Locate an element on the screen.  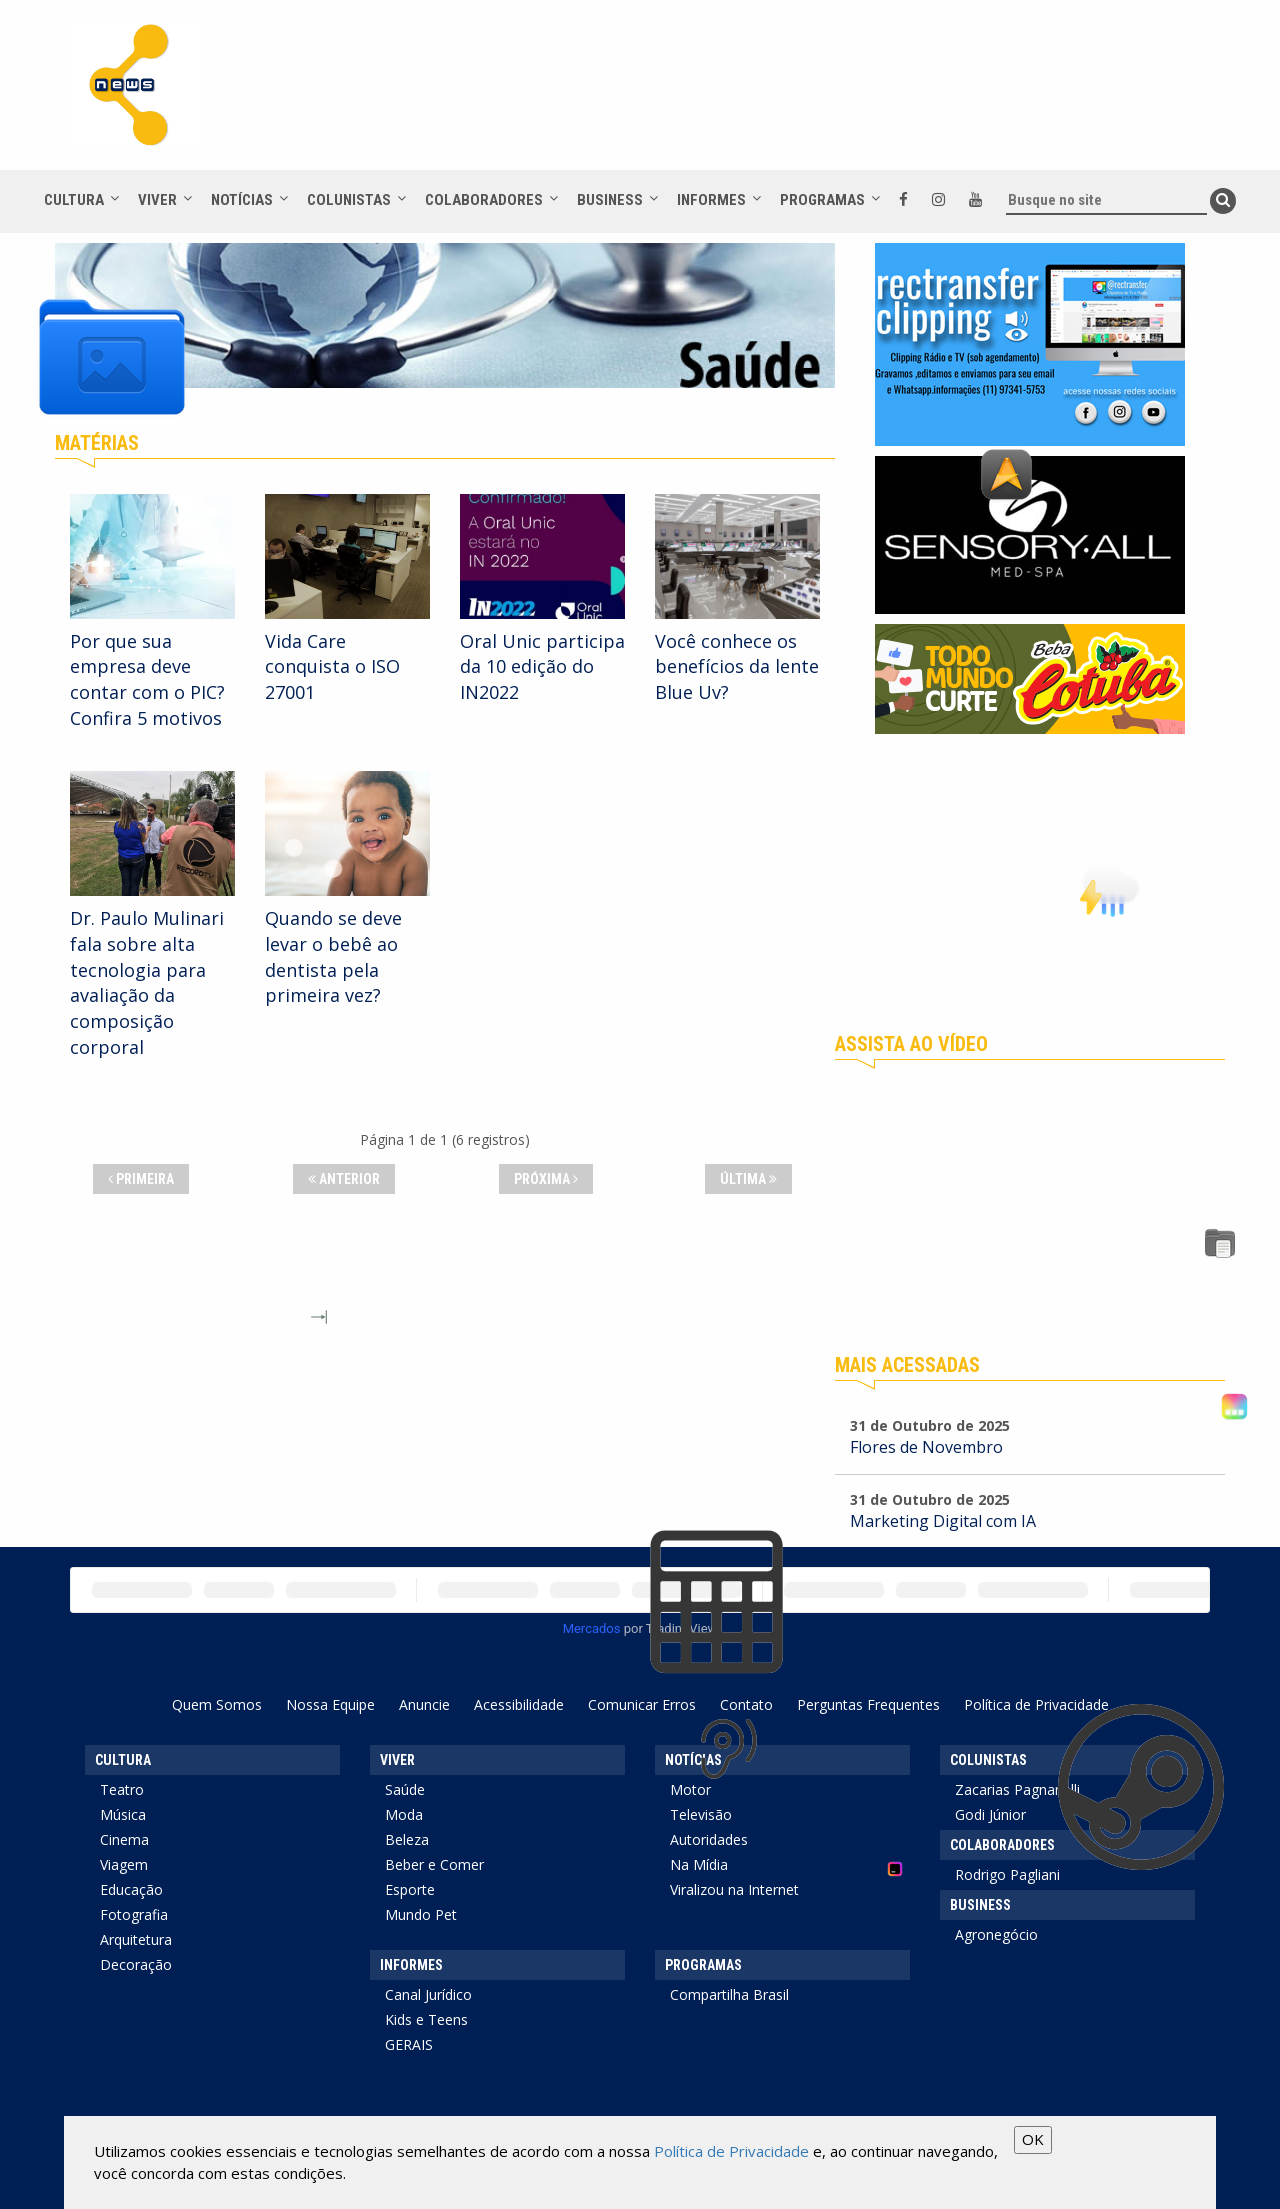
open jetbrains toolbox to manage ides is located at coordinates (895, 1869).